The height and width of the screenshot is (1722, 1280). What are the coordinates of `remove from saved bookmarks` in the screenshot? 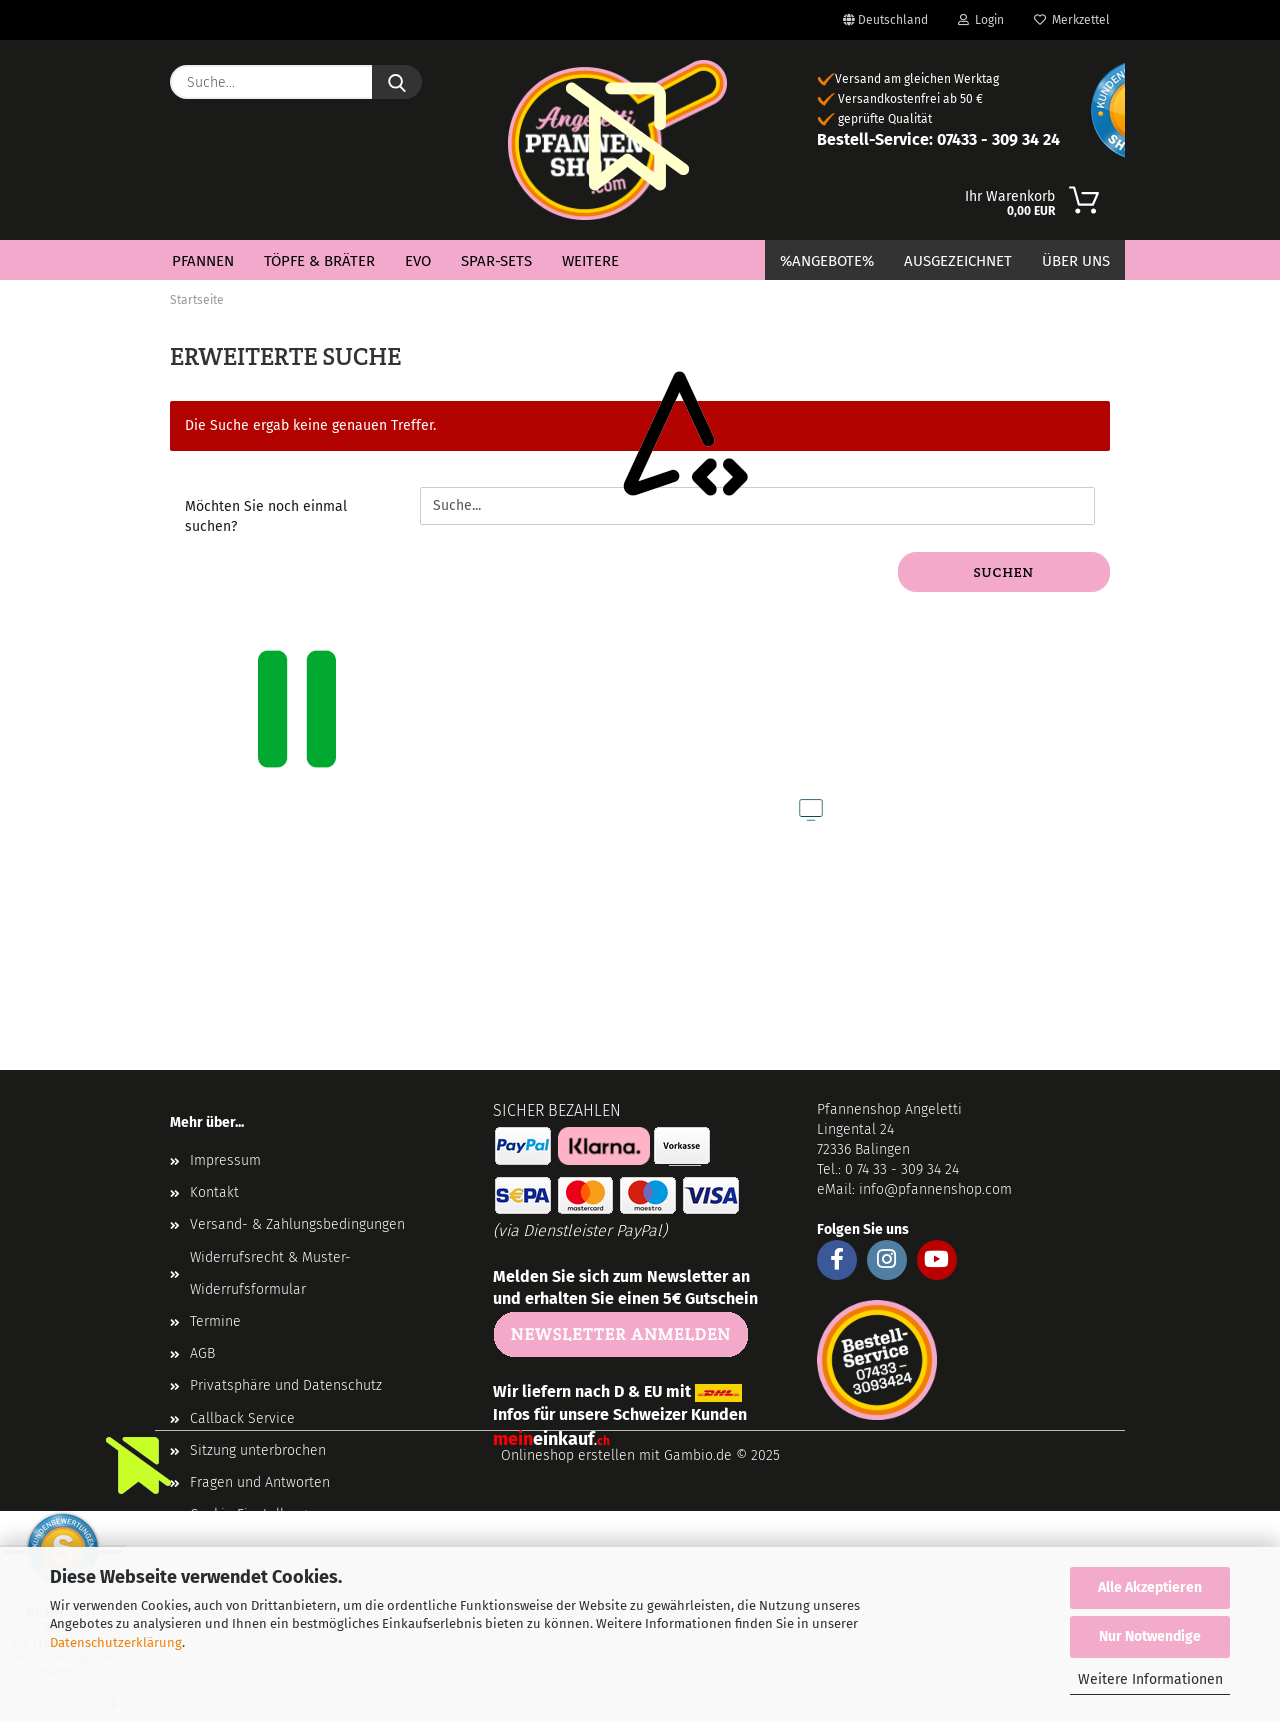 It's located at (138, 1465).